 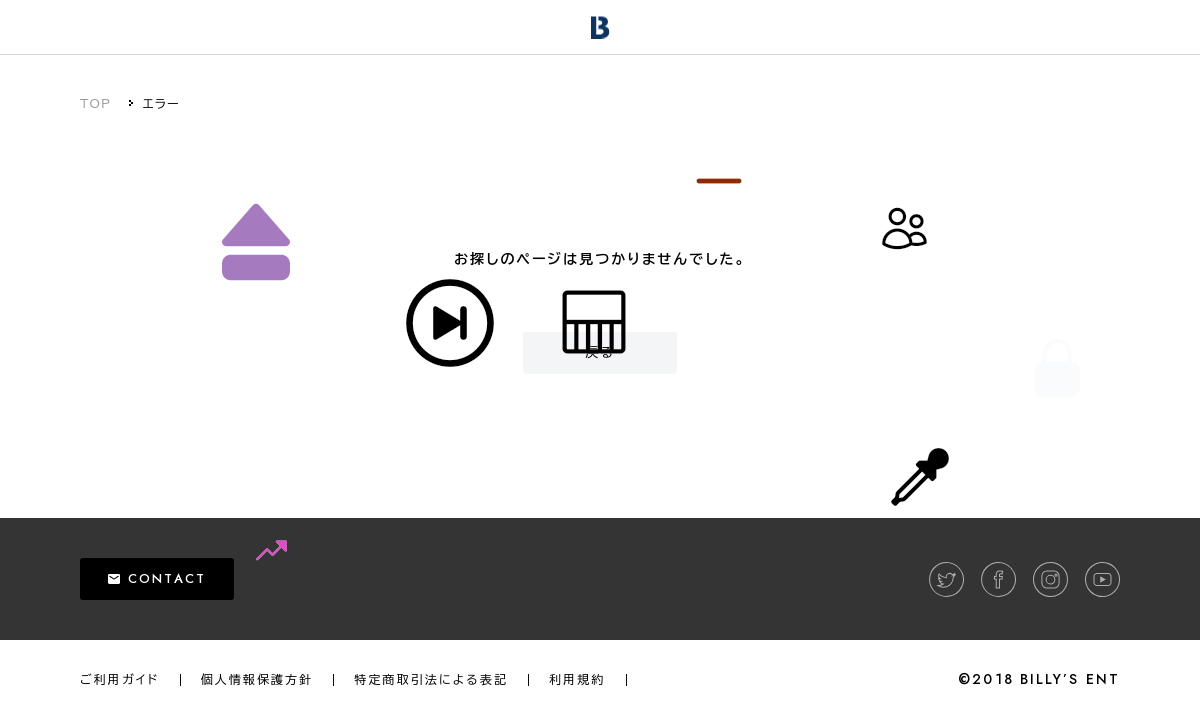 I want to click on view all users or contacts, so click(x=904, y=228).